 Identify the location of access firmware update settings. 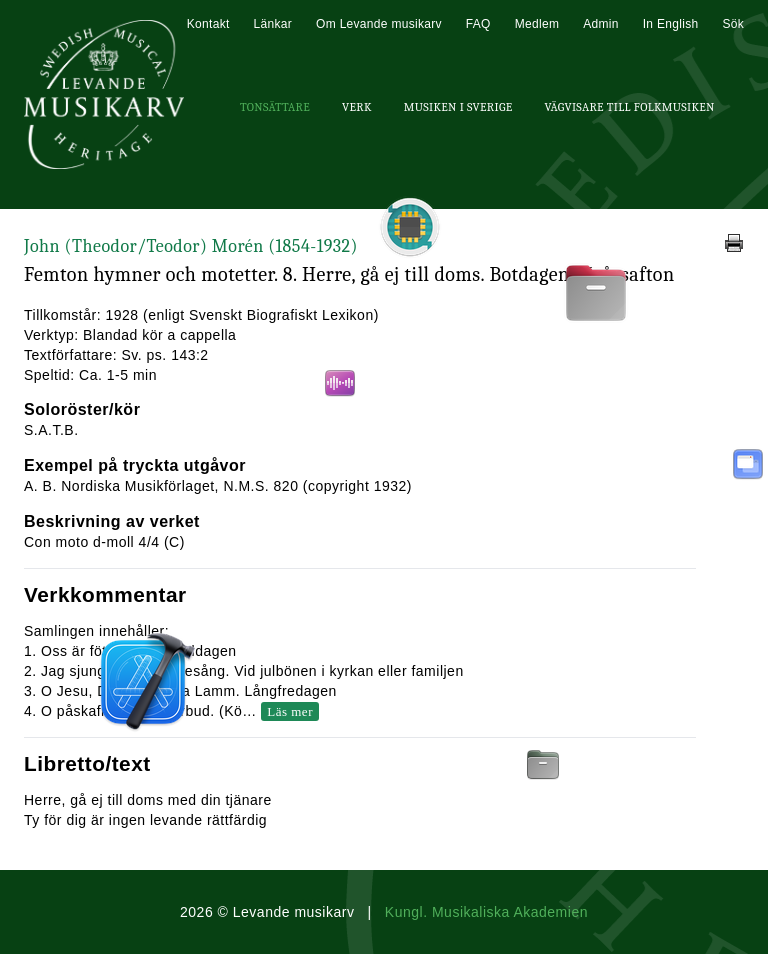
(410, 227).